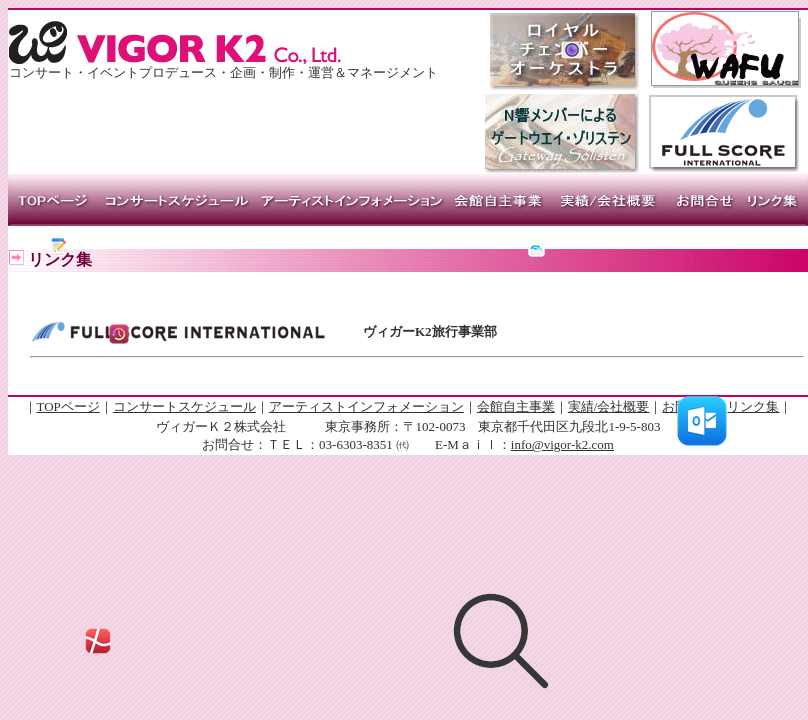  Describe the element at coordinates (98, 641) in the screenshot. I see `open wineglass app for managing wine/windows applications` at that location.